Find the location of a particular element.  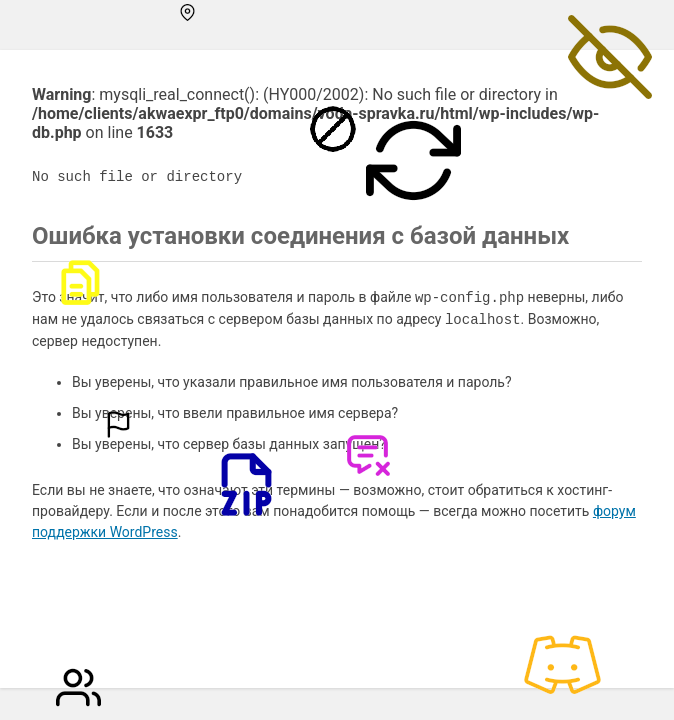

block or ban a user is located at coordinates (333, 129).